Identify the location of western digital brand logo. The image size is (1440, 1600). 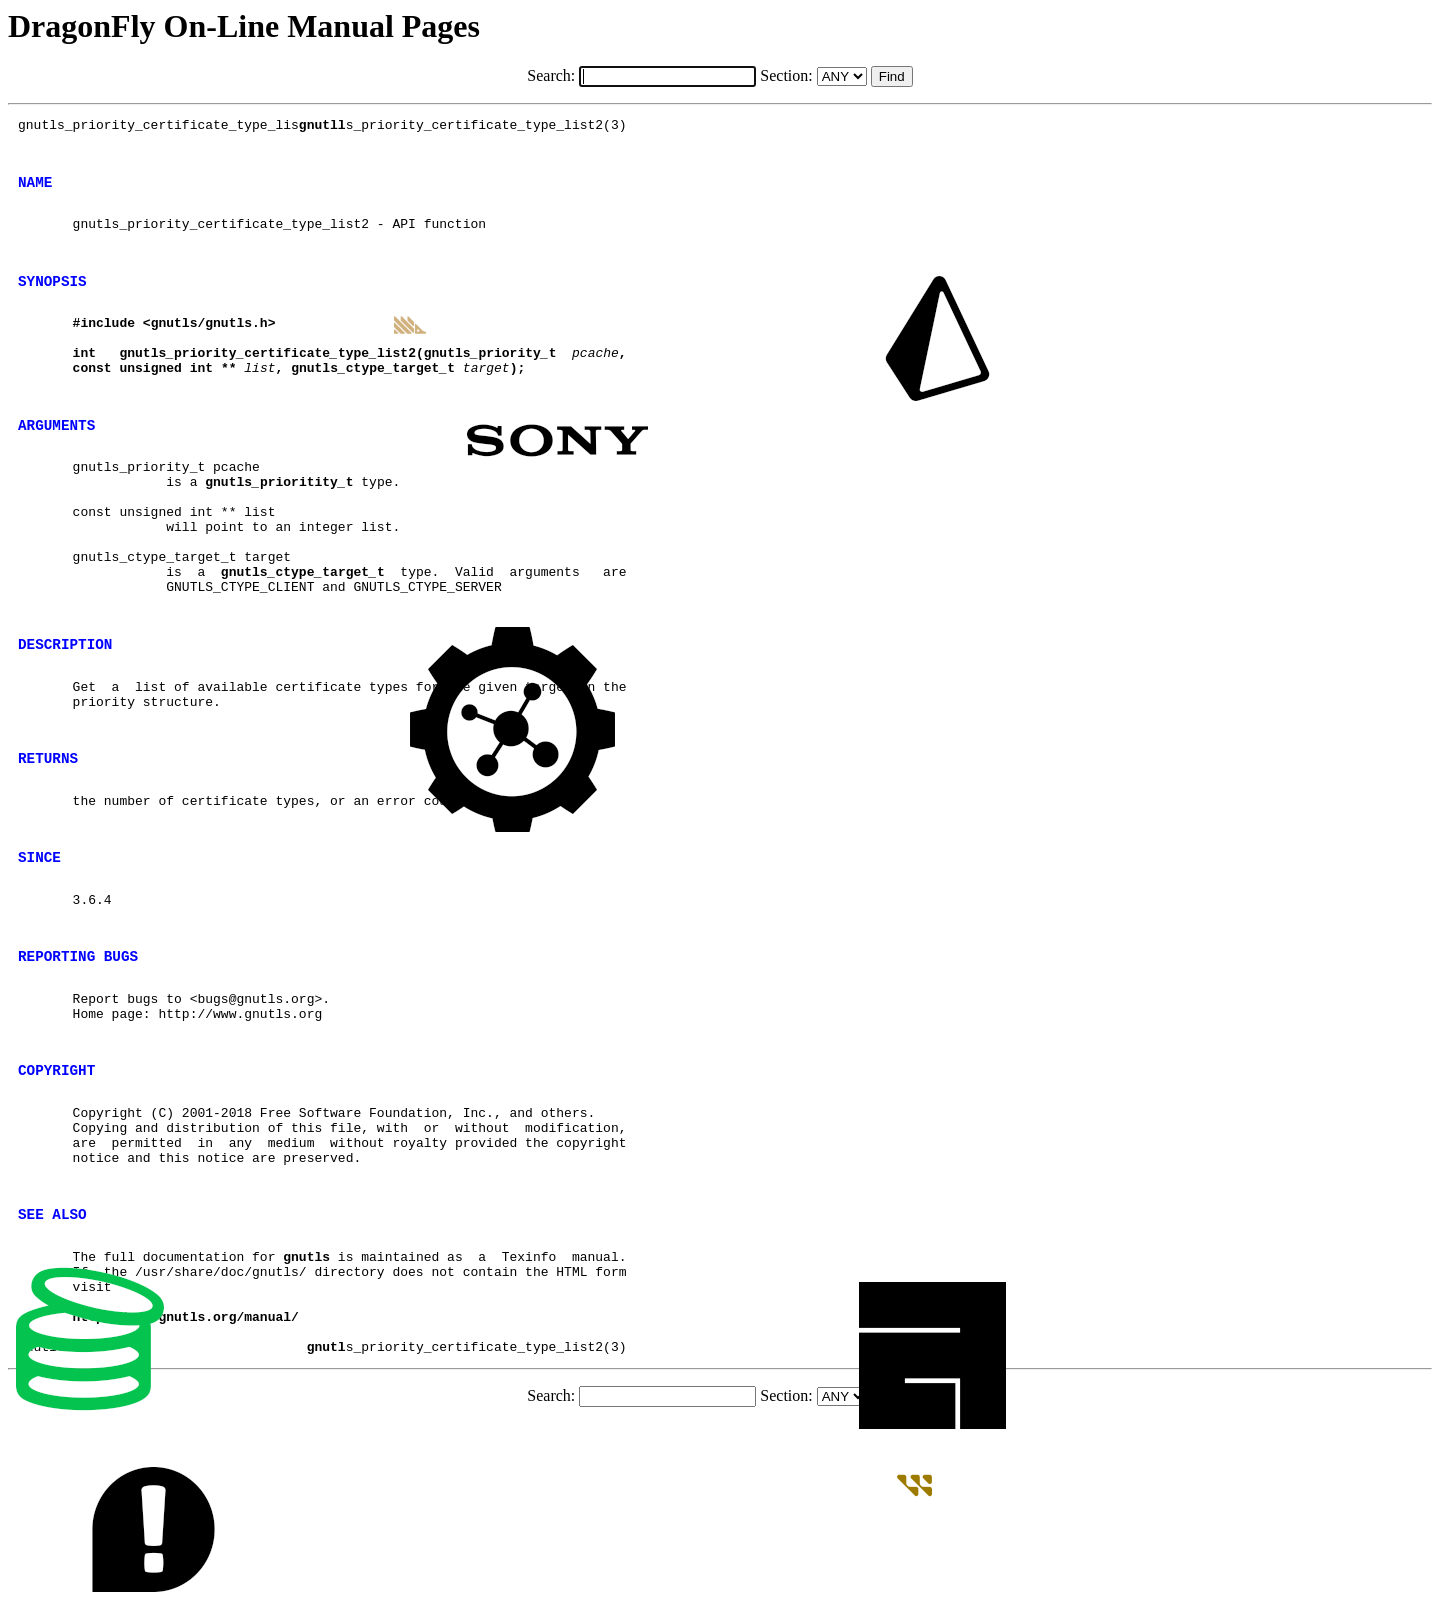
(914, 1485).